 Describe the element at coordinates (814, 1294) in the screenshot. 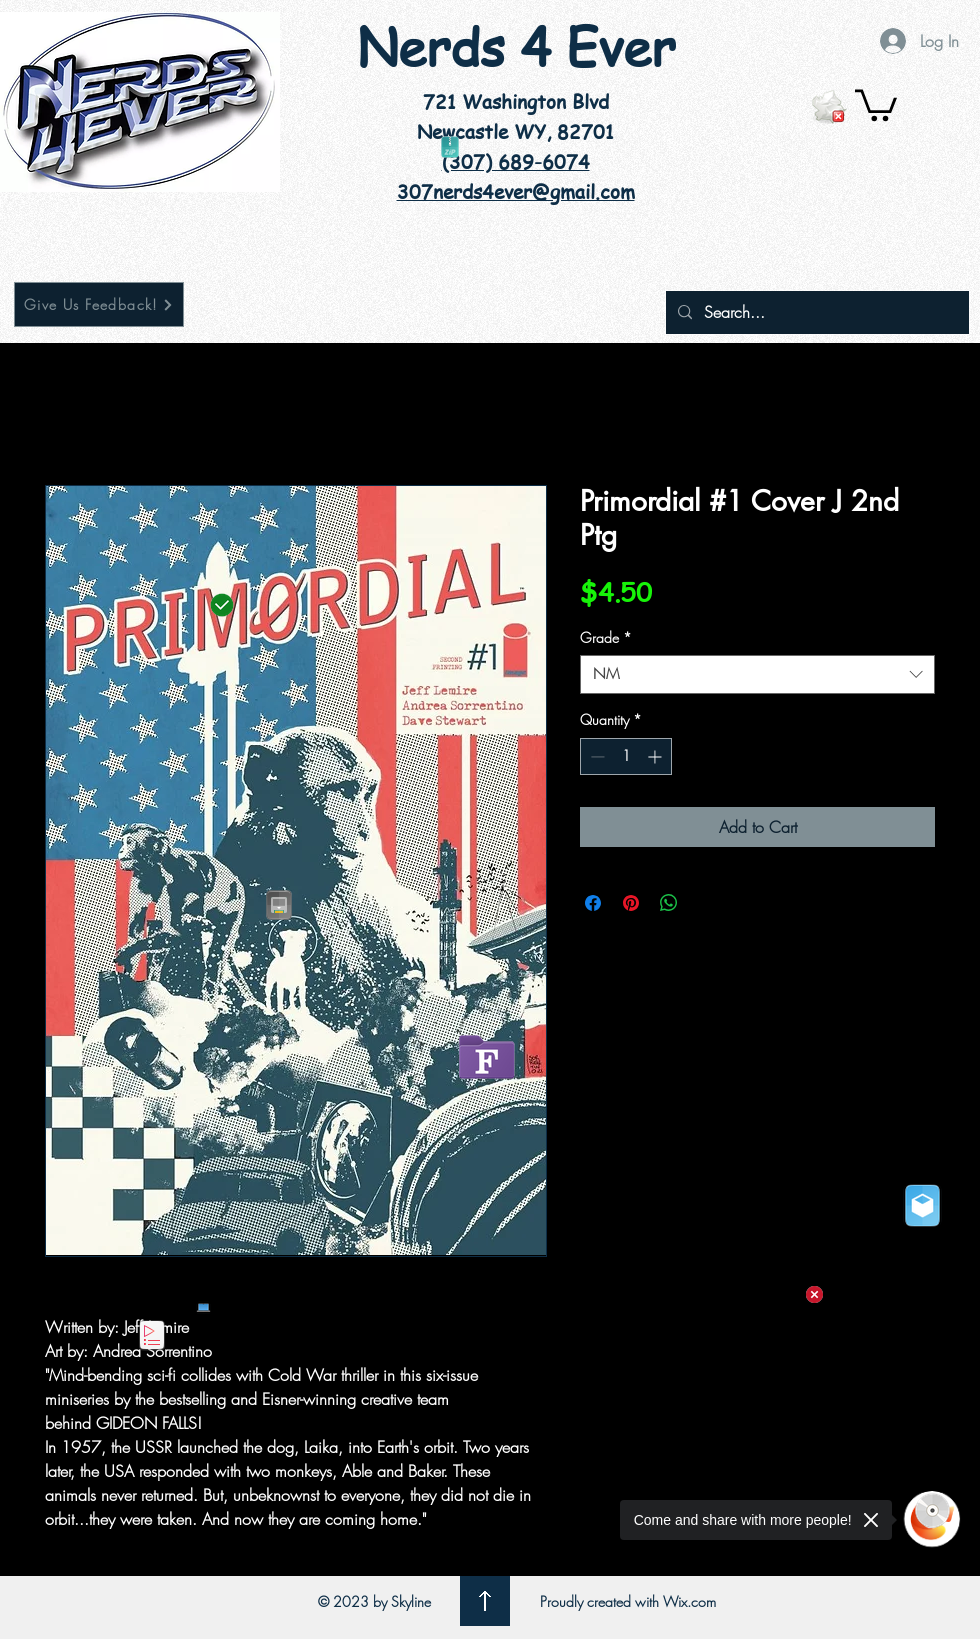

I see `stop or cancel the current process` at that location.